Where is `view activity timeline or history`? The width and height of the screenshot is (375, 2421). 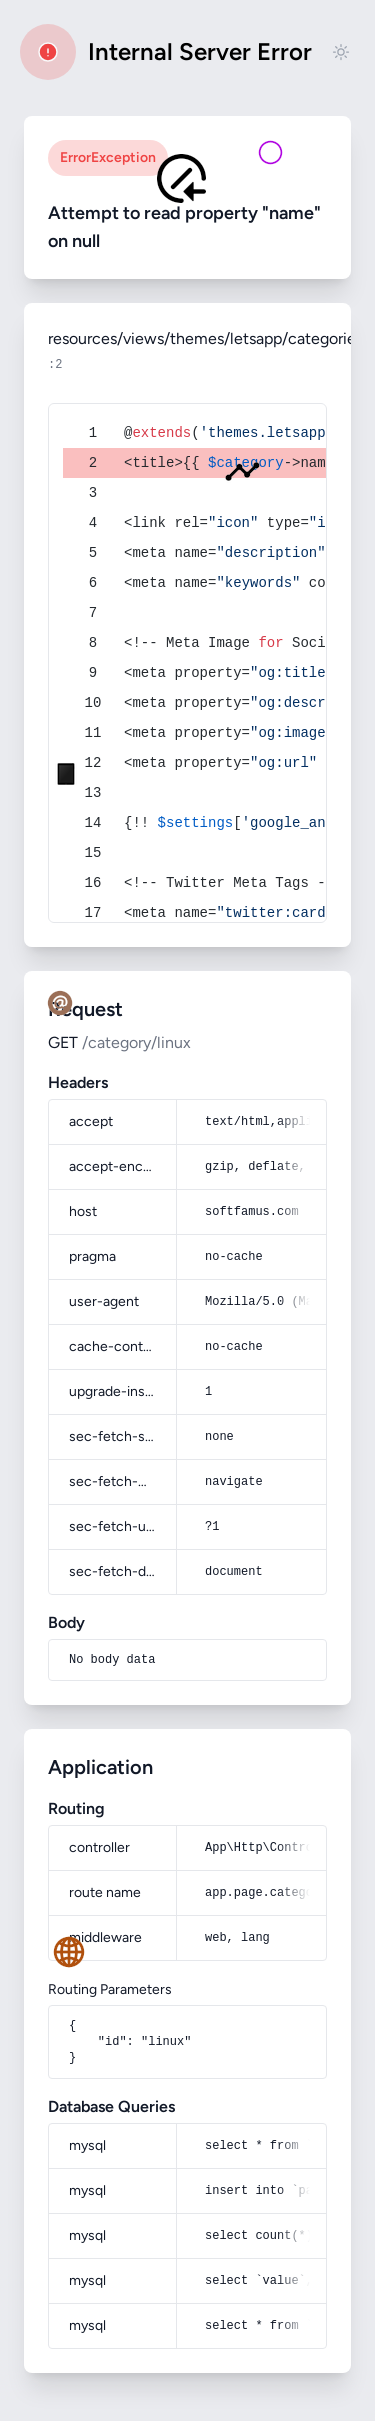 view activity timeline or history is located at coordinates (242, 471).